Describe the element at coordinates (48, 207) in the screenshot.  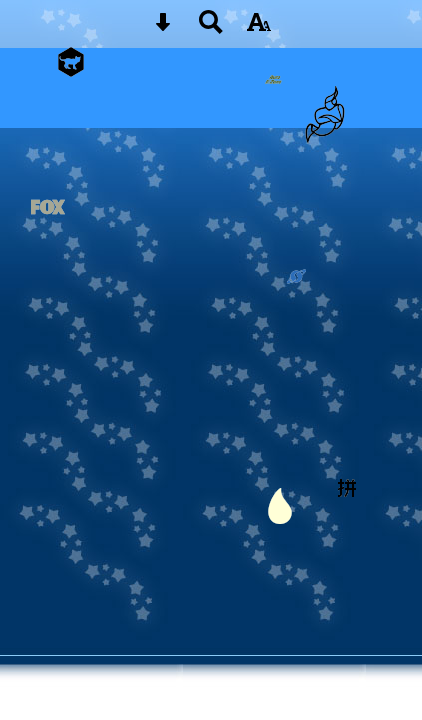
I see `fox broadcasting company logo` at that location.